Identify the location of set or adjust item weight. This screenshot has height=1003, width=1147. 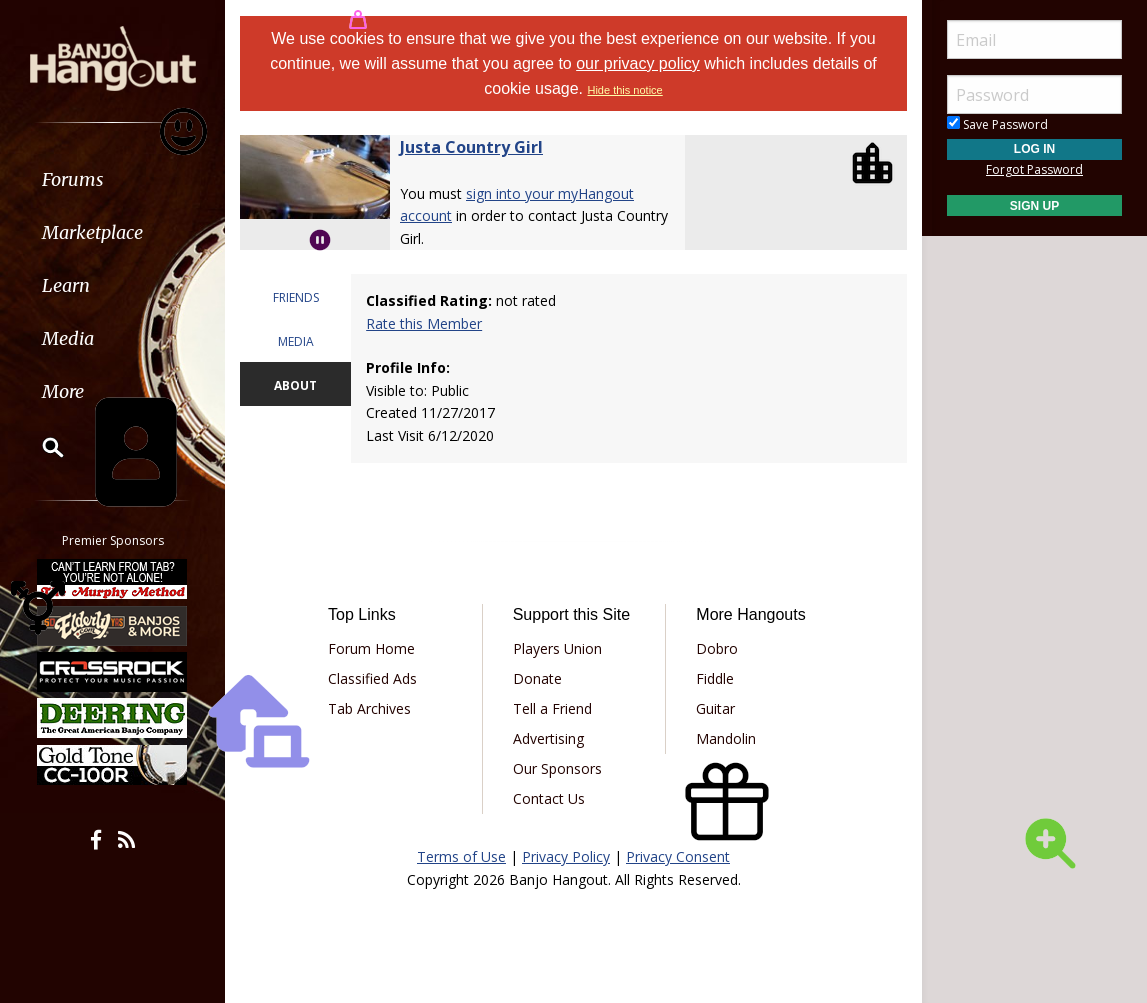
(358, 20).